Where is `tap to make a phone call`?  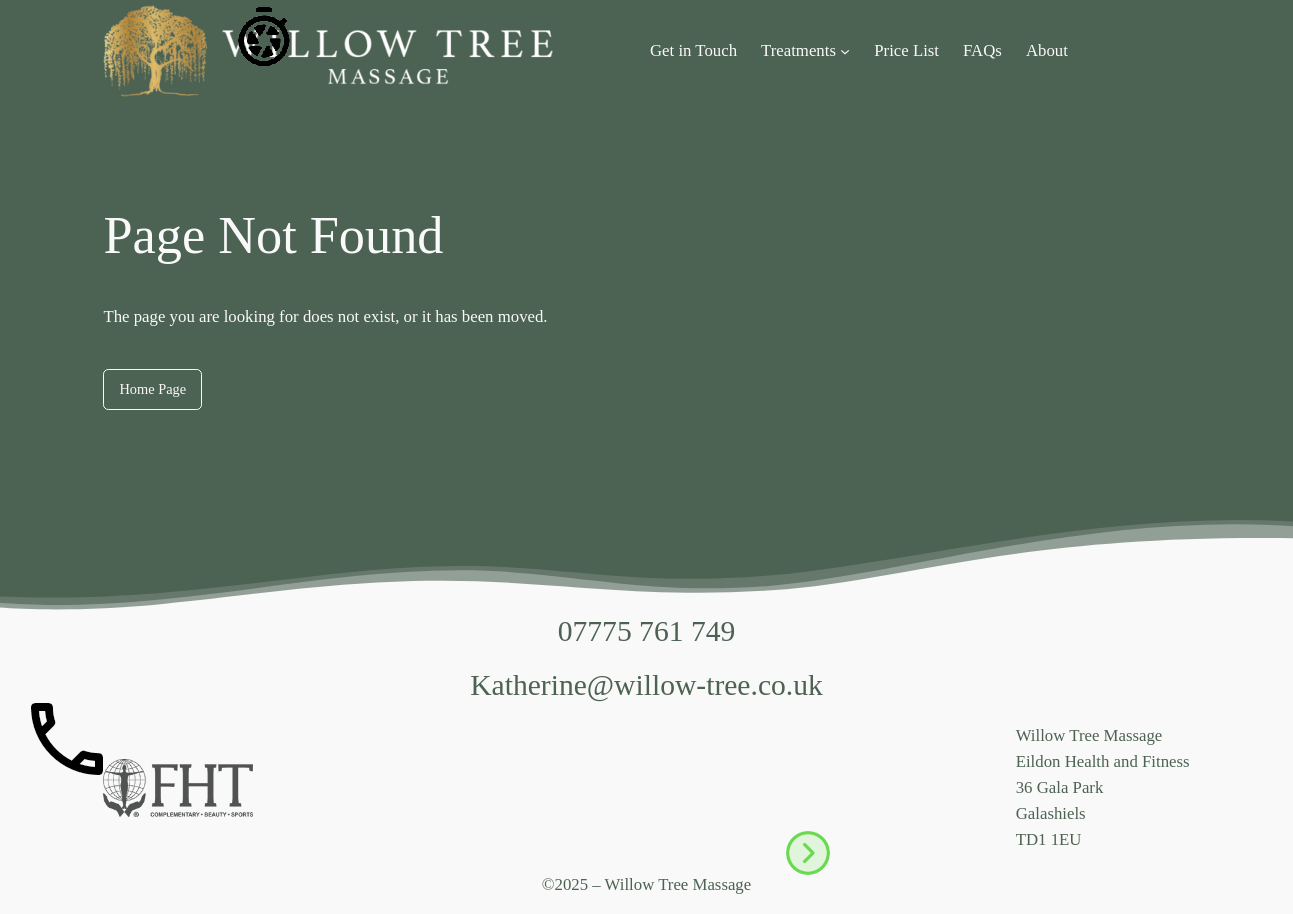
tap to make a phone call is located at coordinates (67, 739).